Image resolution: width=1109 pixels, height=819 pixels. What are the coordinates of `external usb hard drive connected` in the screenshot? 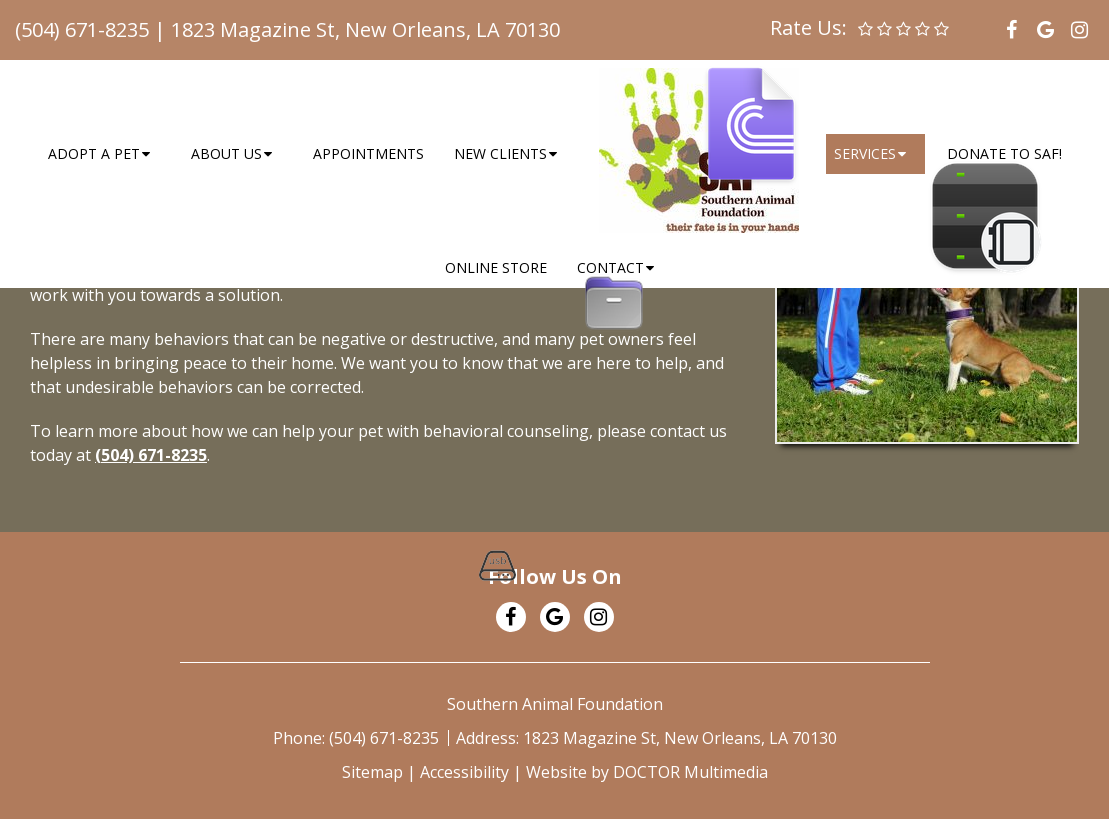 It's located at (497, 564).